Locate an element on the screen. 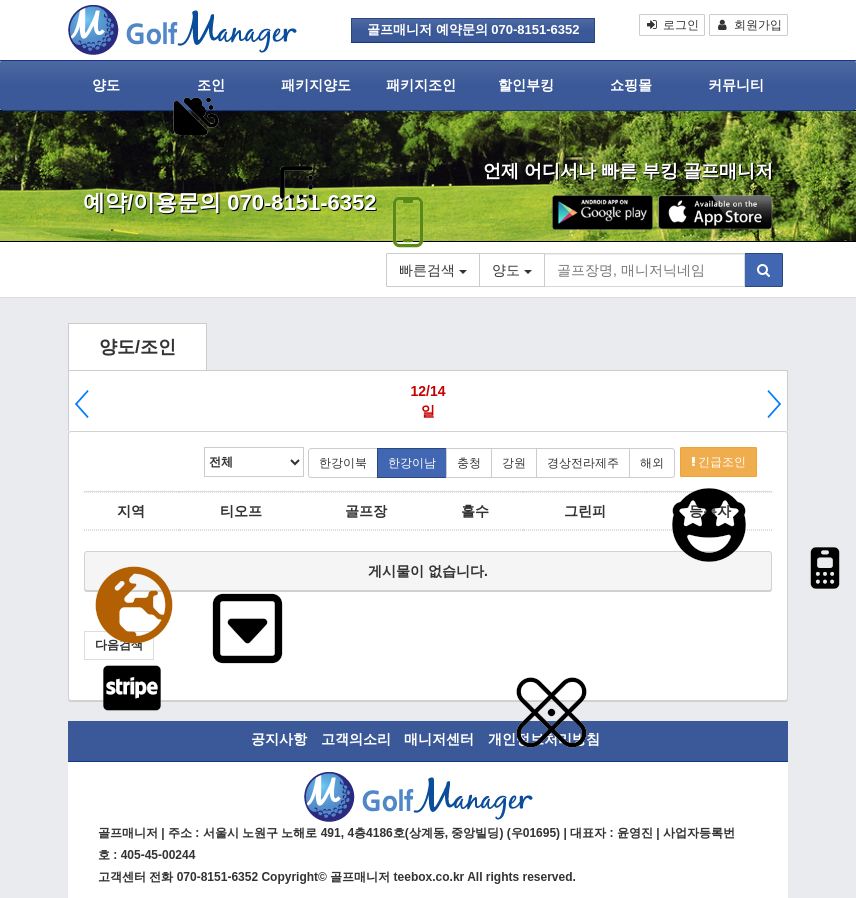 The image size is (856, 898). call using a classic mobile phone is located at coordinates (825, 568).